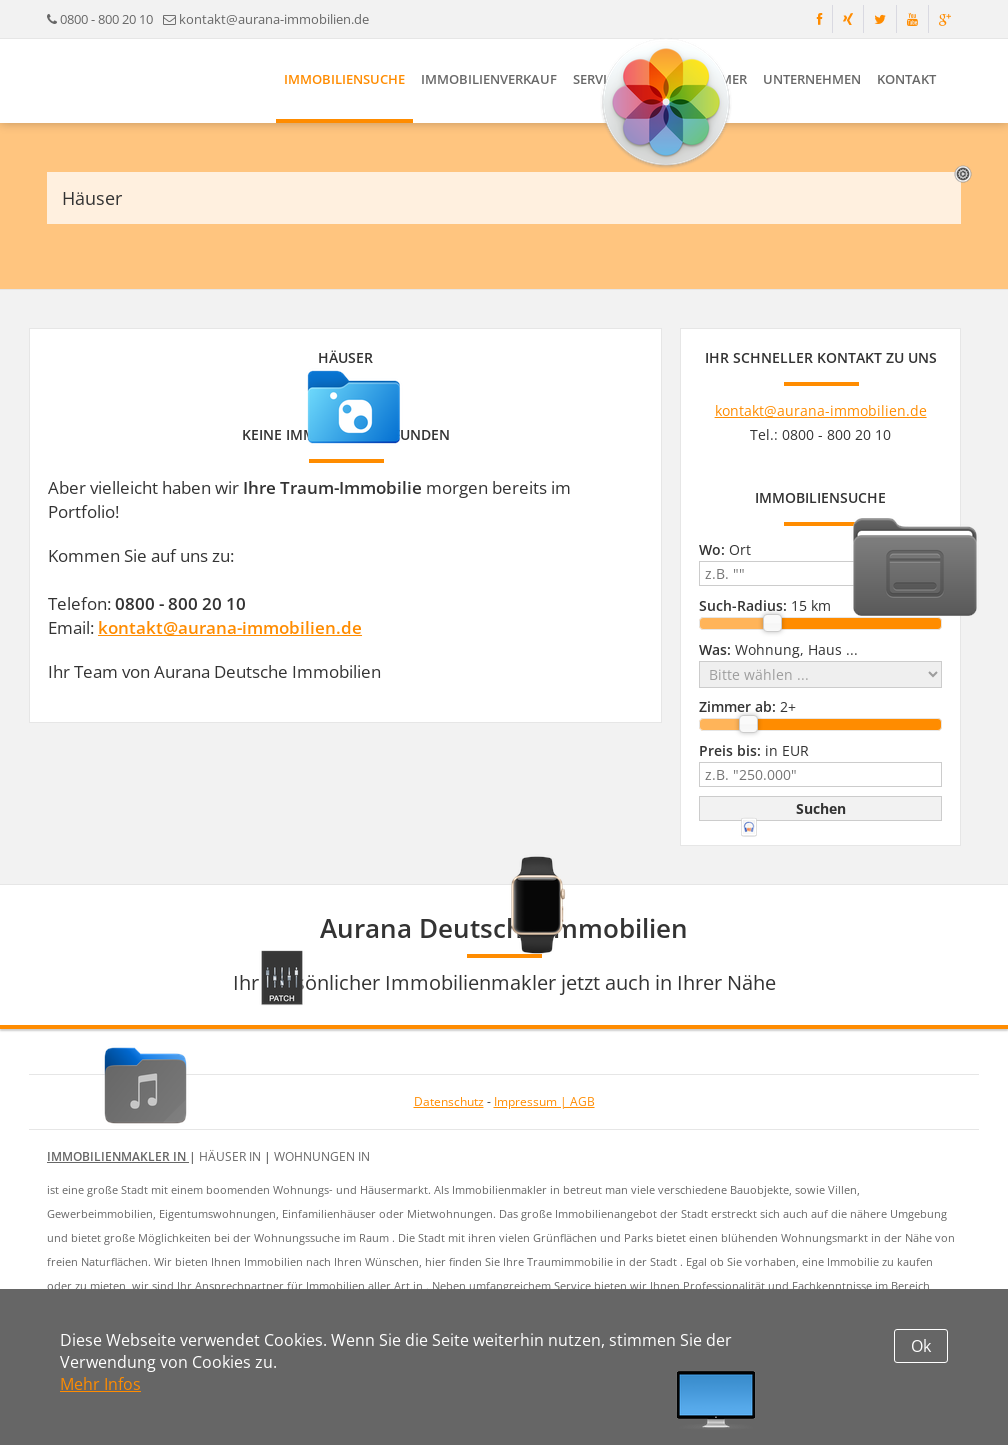  I want to click on open an audacity project file, so click(749, 827).